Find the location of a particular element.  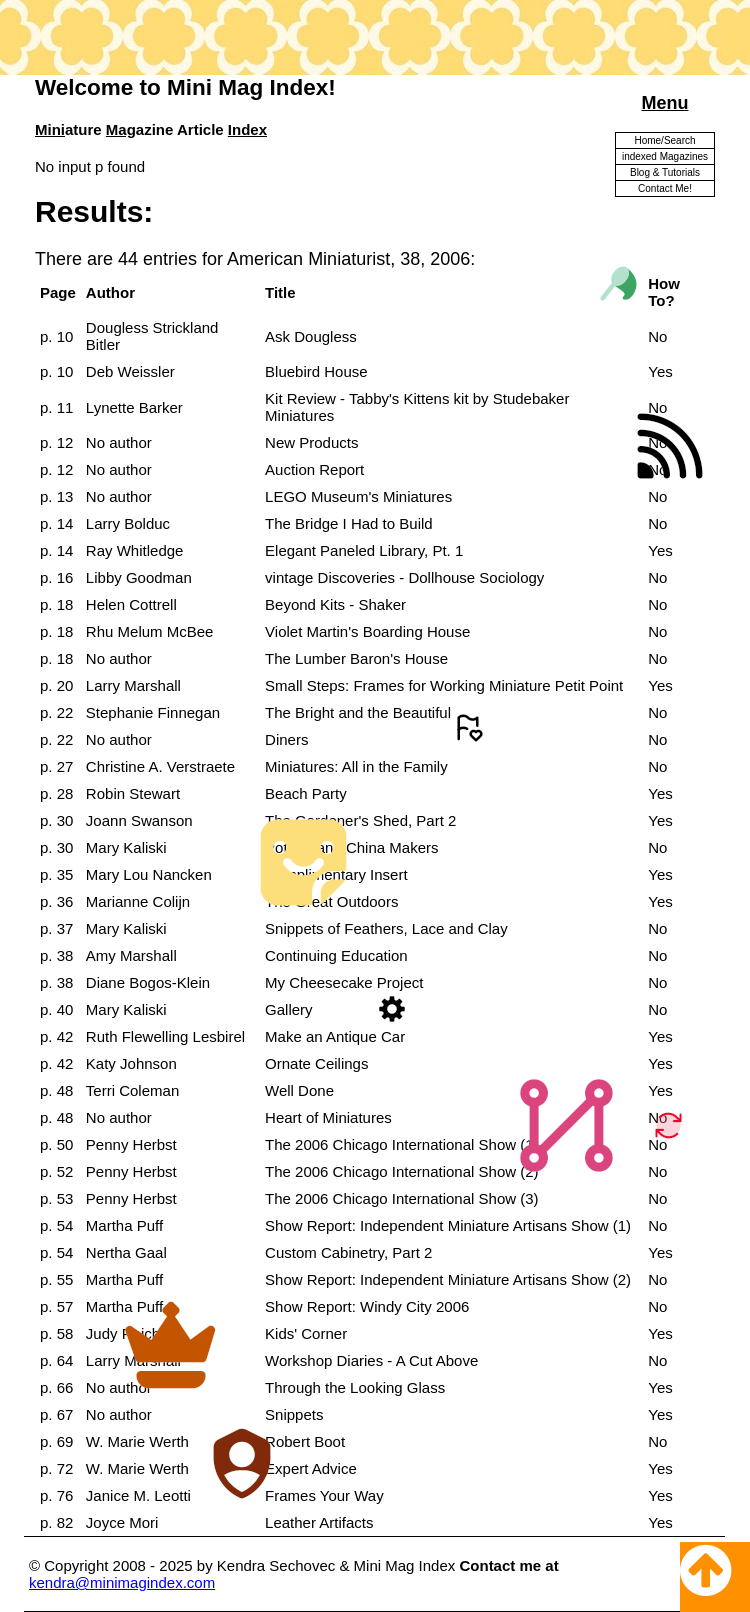

flag a favorite or loved item is located at coordinates (468, 727).